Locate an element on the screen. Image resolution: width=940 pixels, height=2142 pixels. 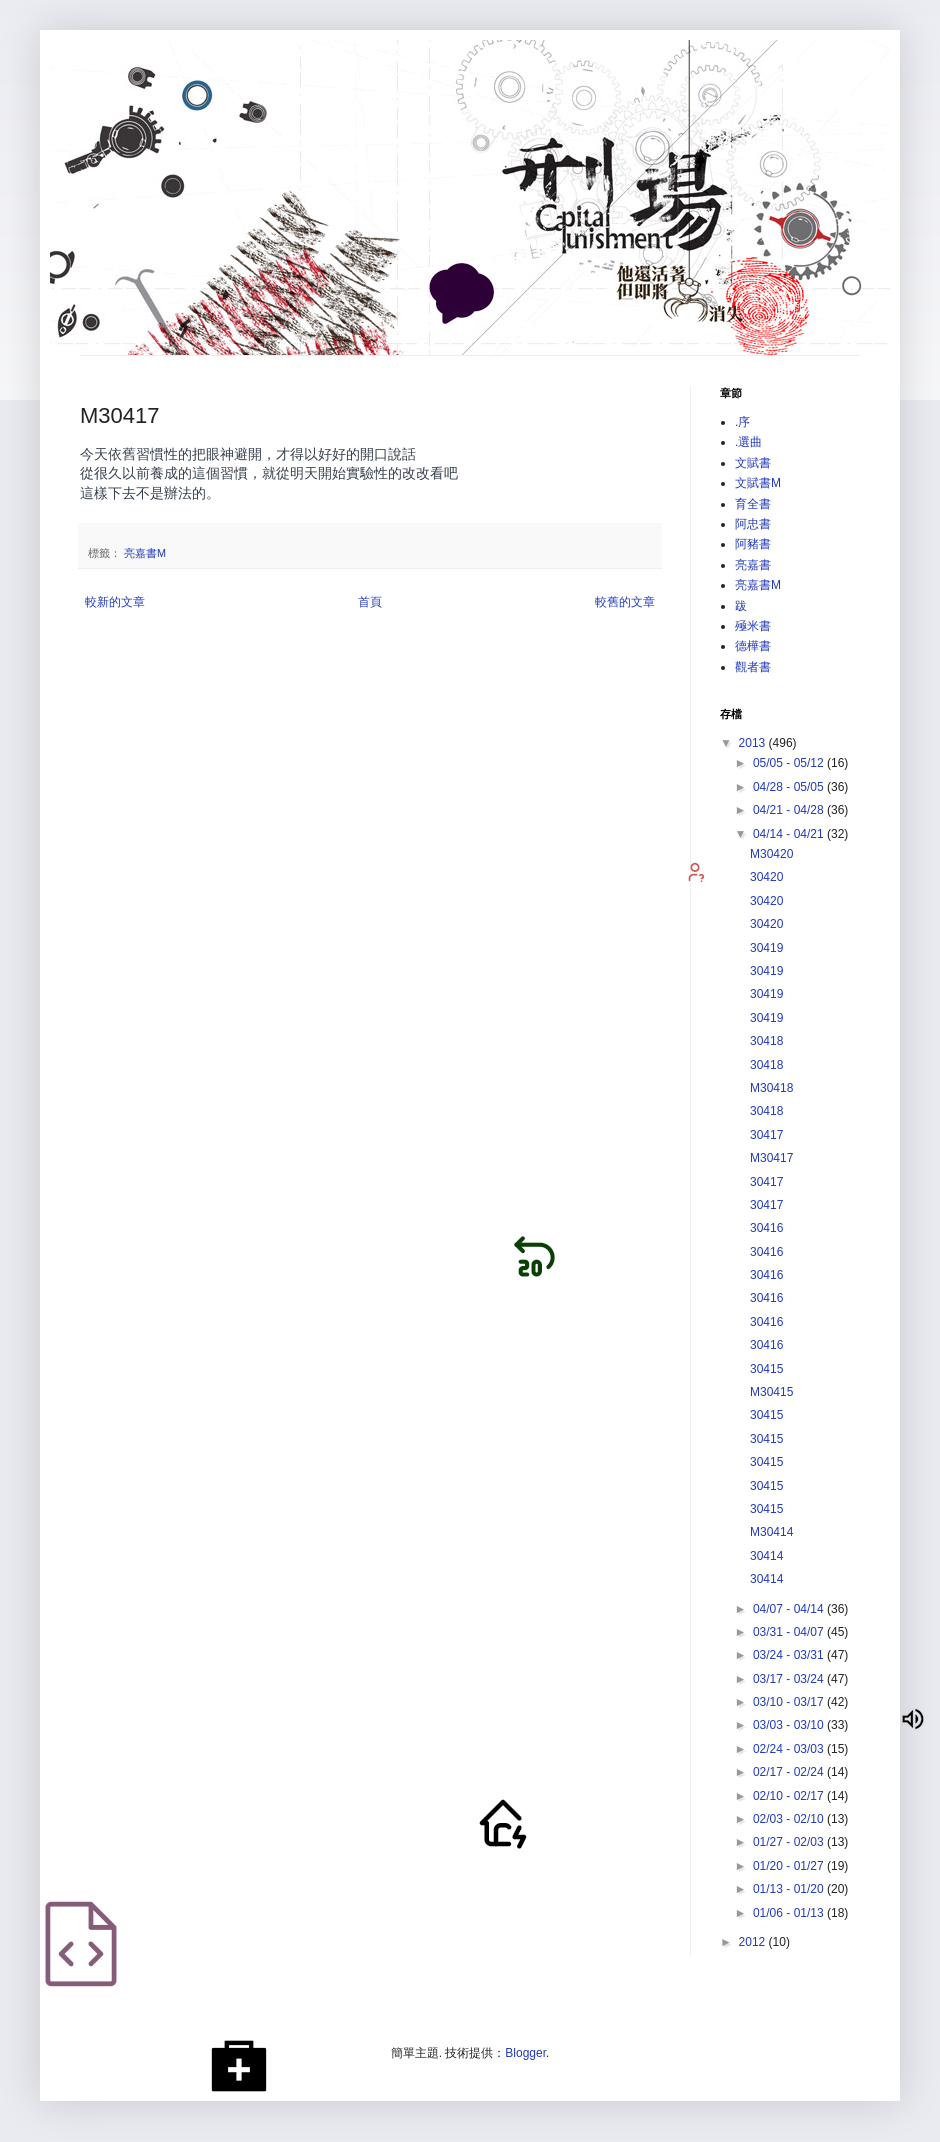
open chat or messaging is located at coordinates (460, 293).